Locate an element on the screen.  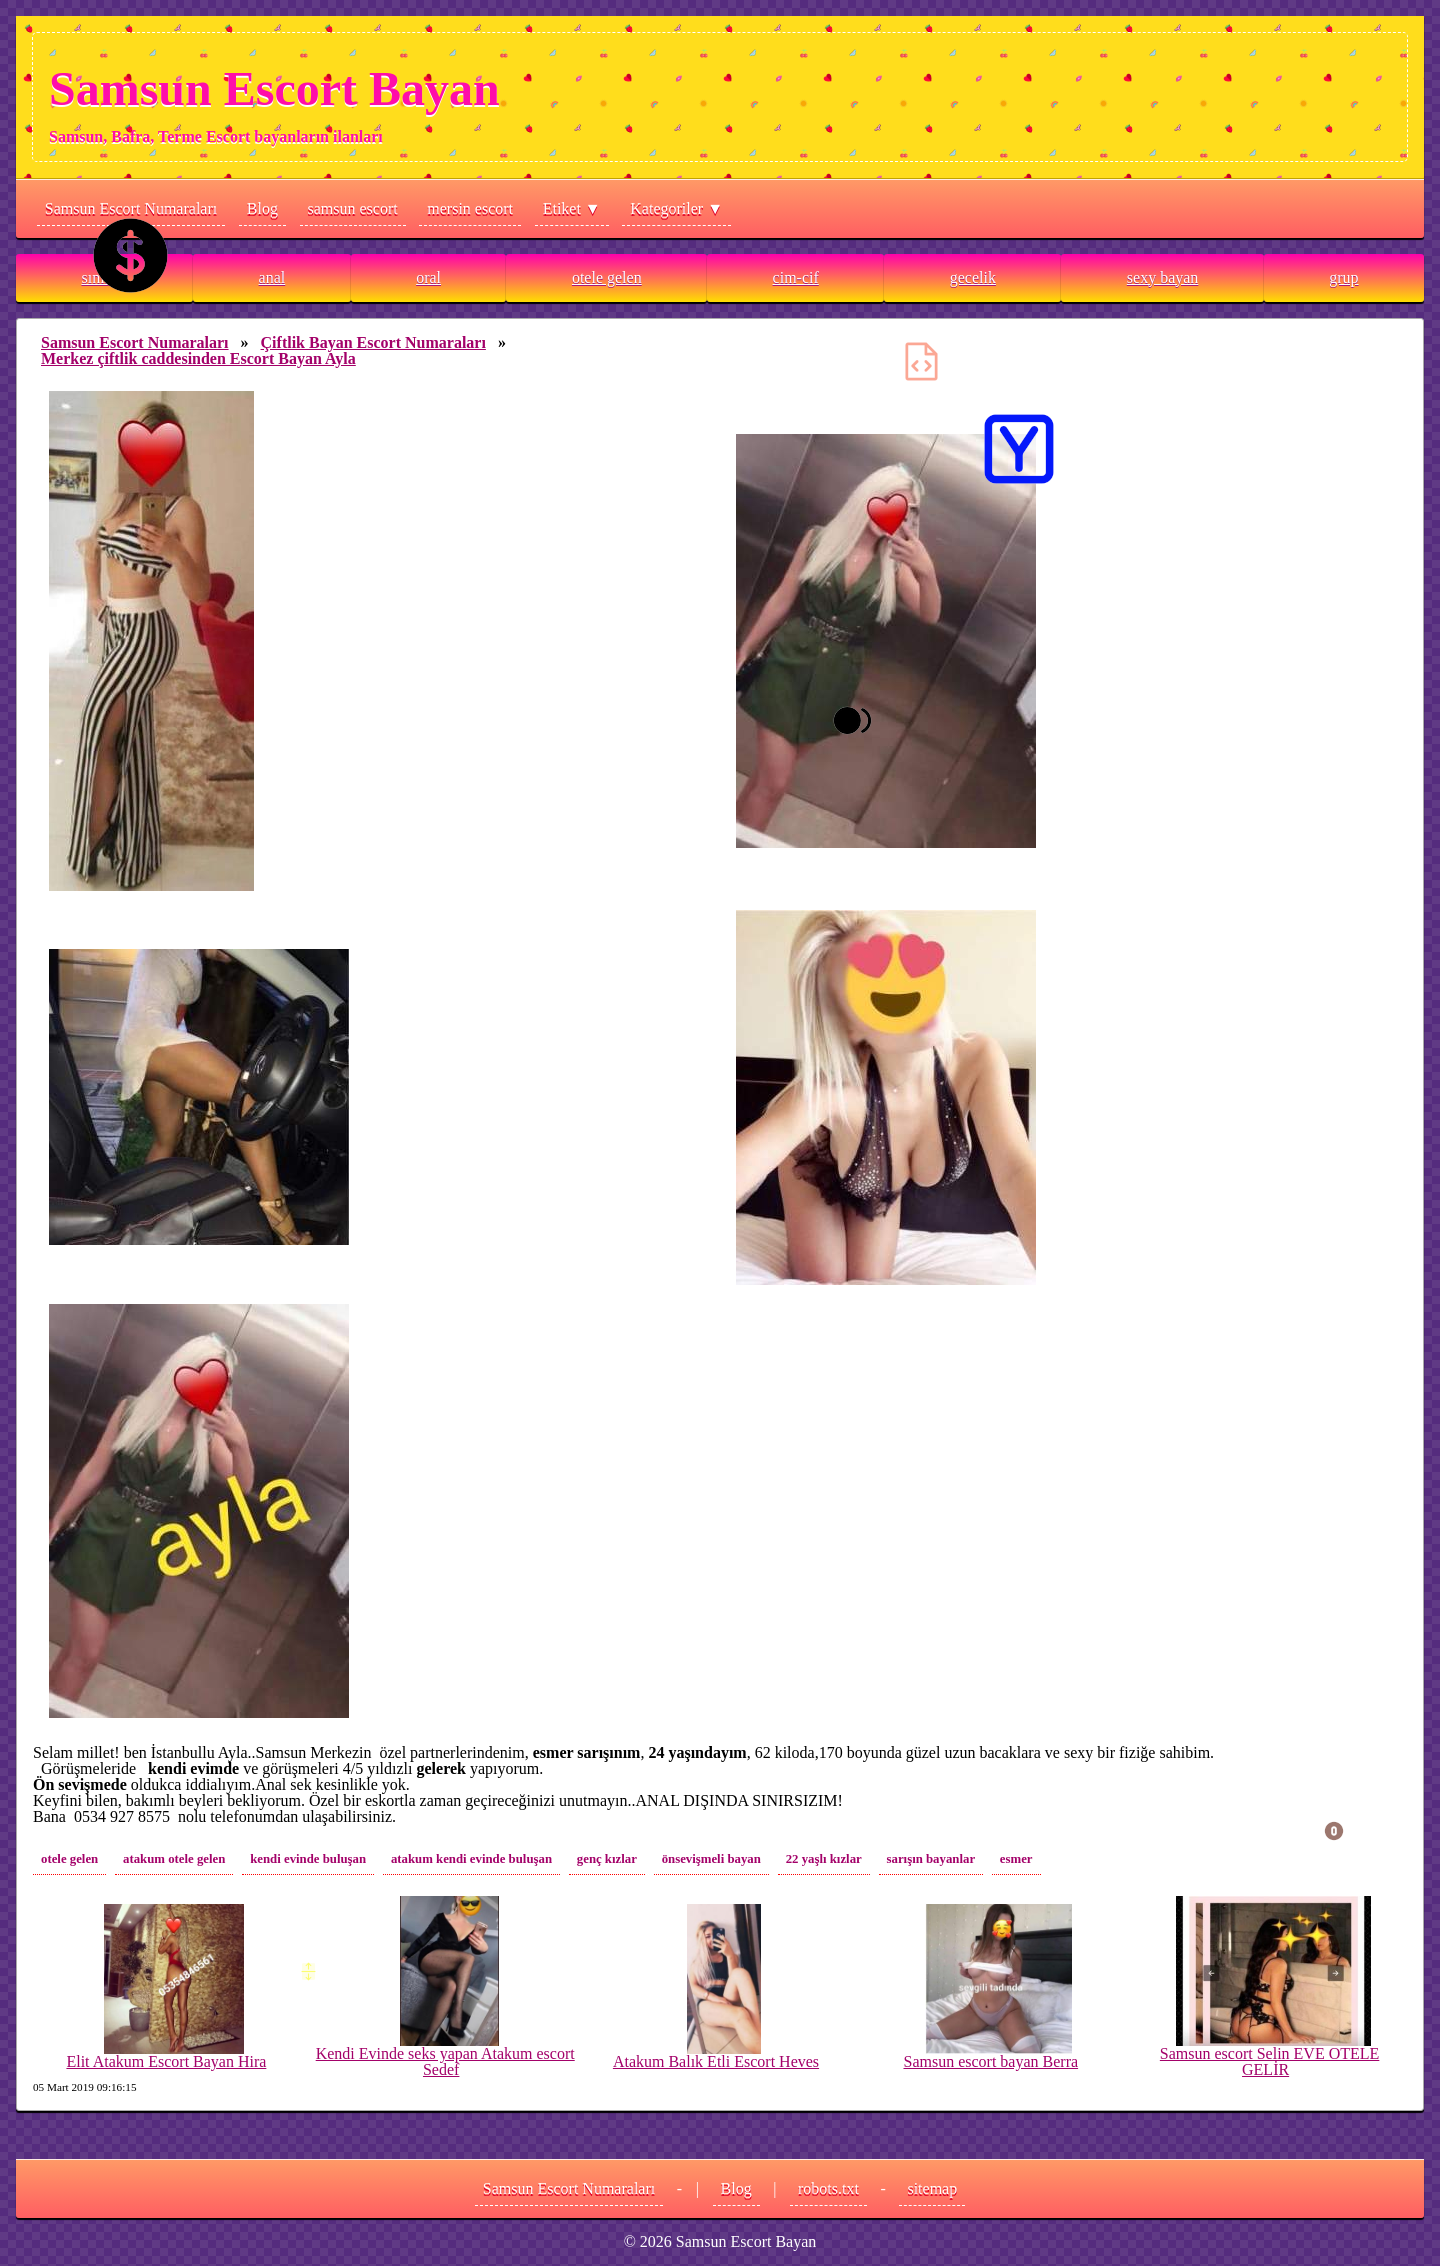
indicates active recording or live broadcast is located at coordinates (852, 720).